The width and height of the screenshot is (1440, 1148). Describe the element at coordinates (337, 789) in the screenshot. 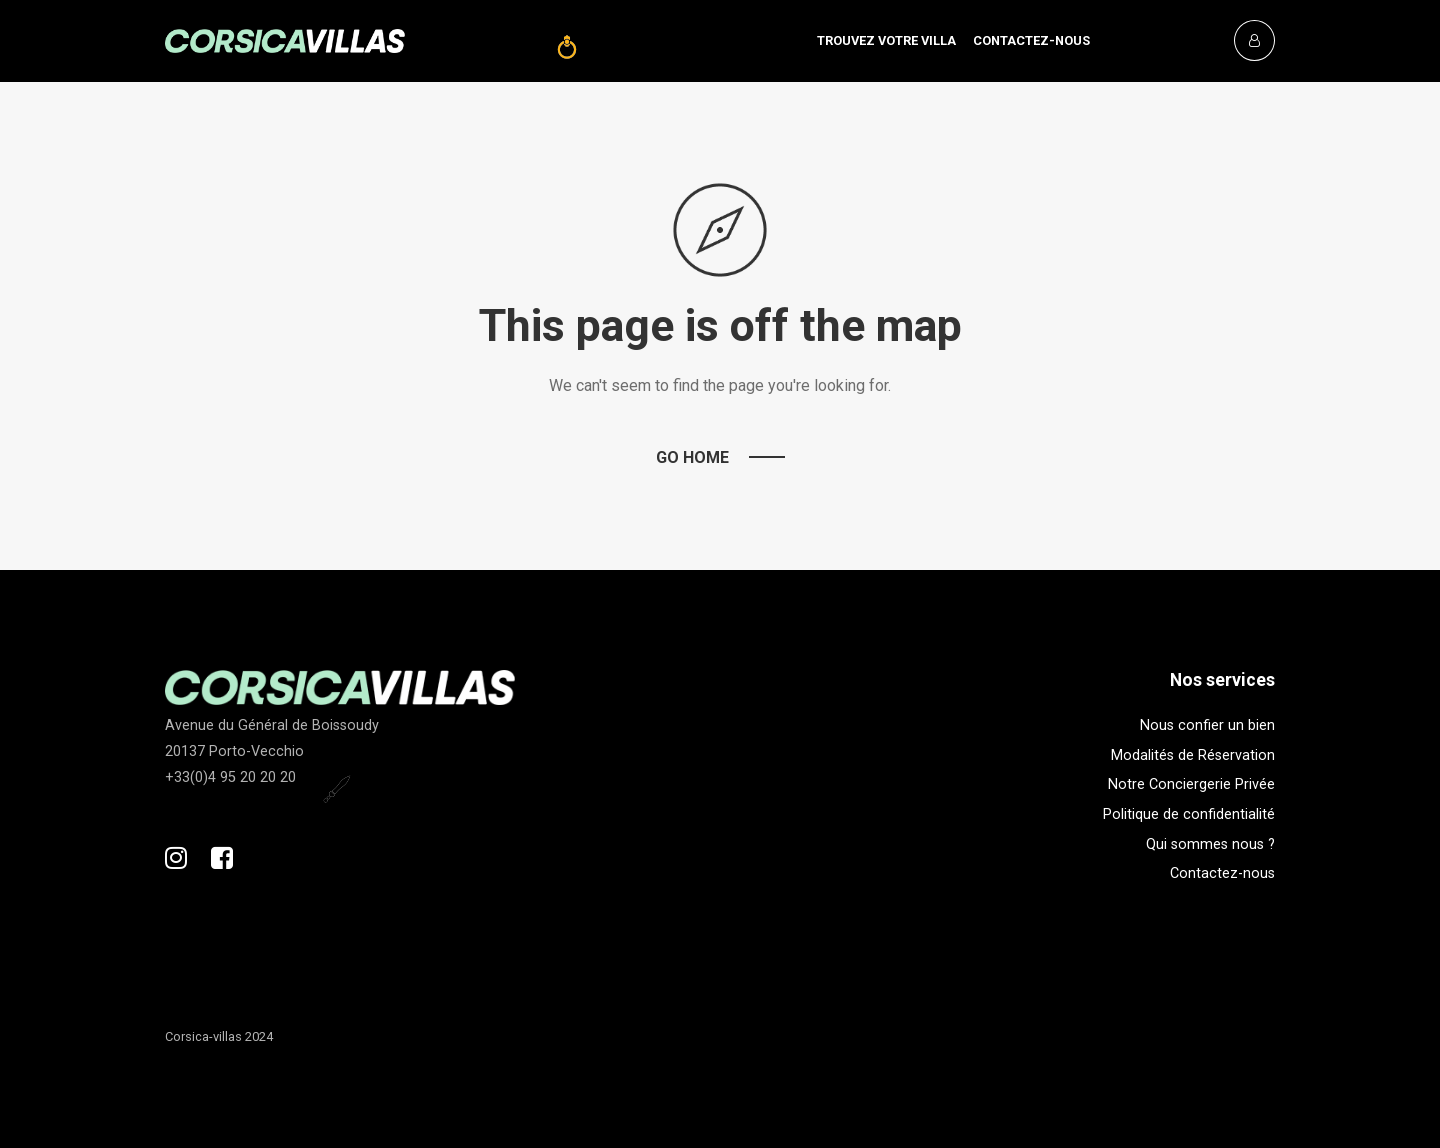

I see `select sword or melee weapon in game` at that location.